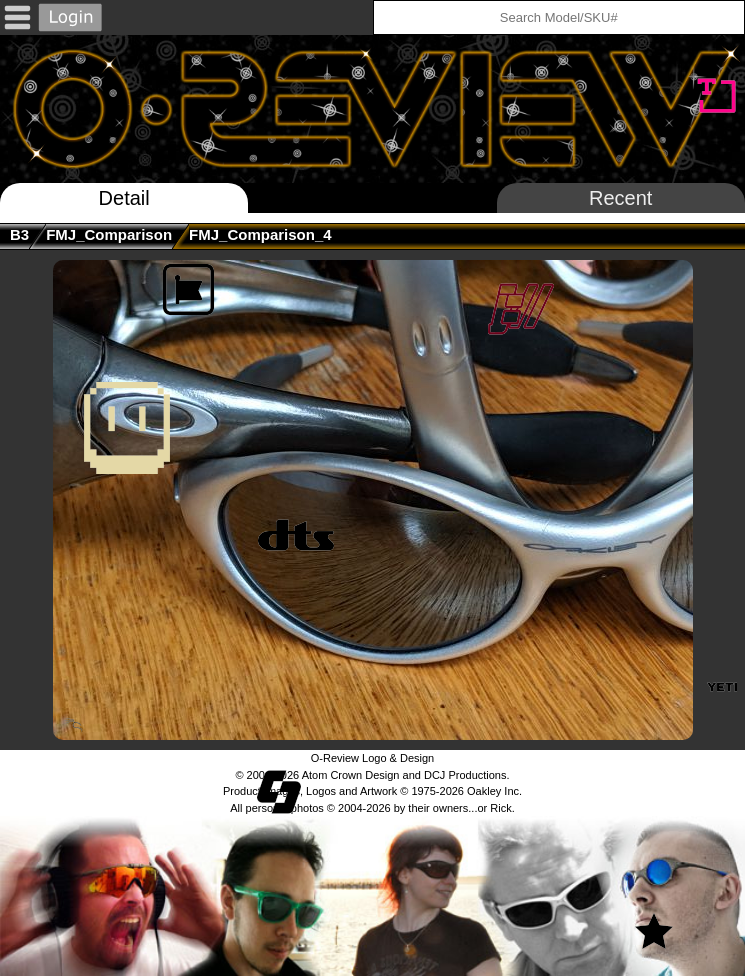 The height and width of the screenshot is (976, 745). I want to click on add to favorites, so click(654, 932).